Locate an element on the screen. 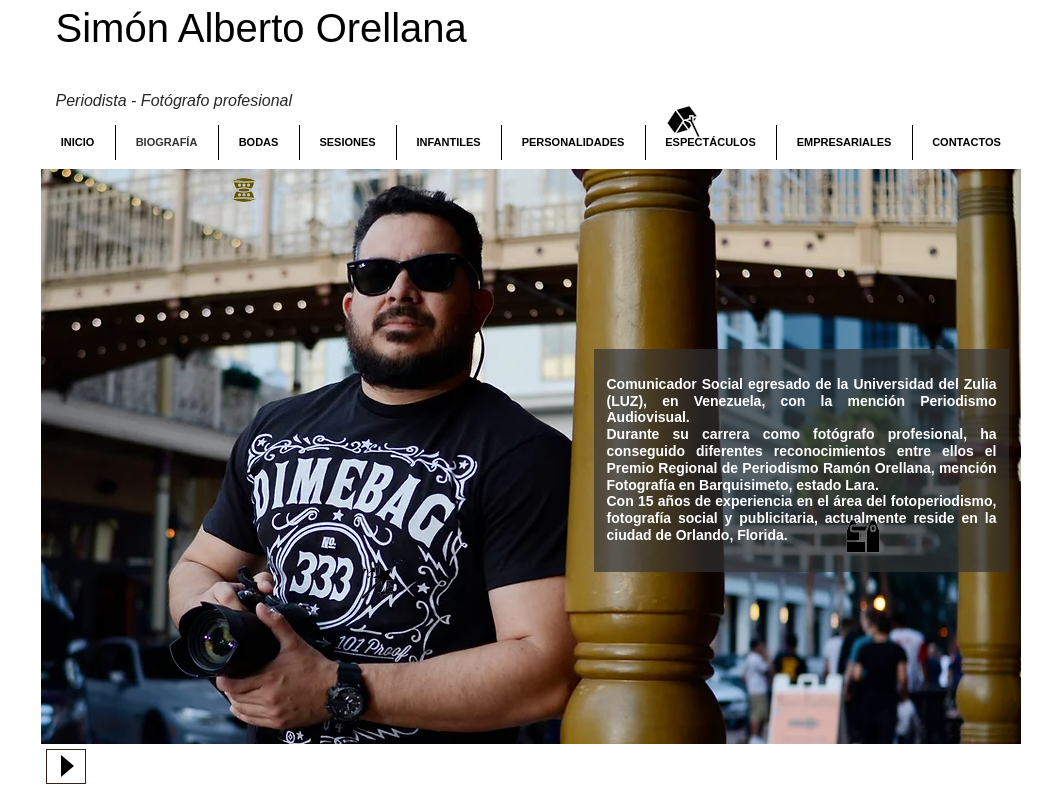  abstract hourglass or time-based game mechanic is located at coordinates (244, 190).